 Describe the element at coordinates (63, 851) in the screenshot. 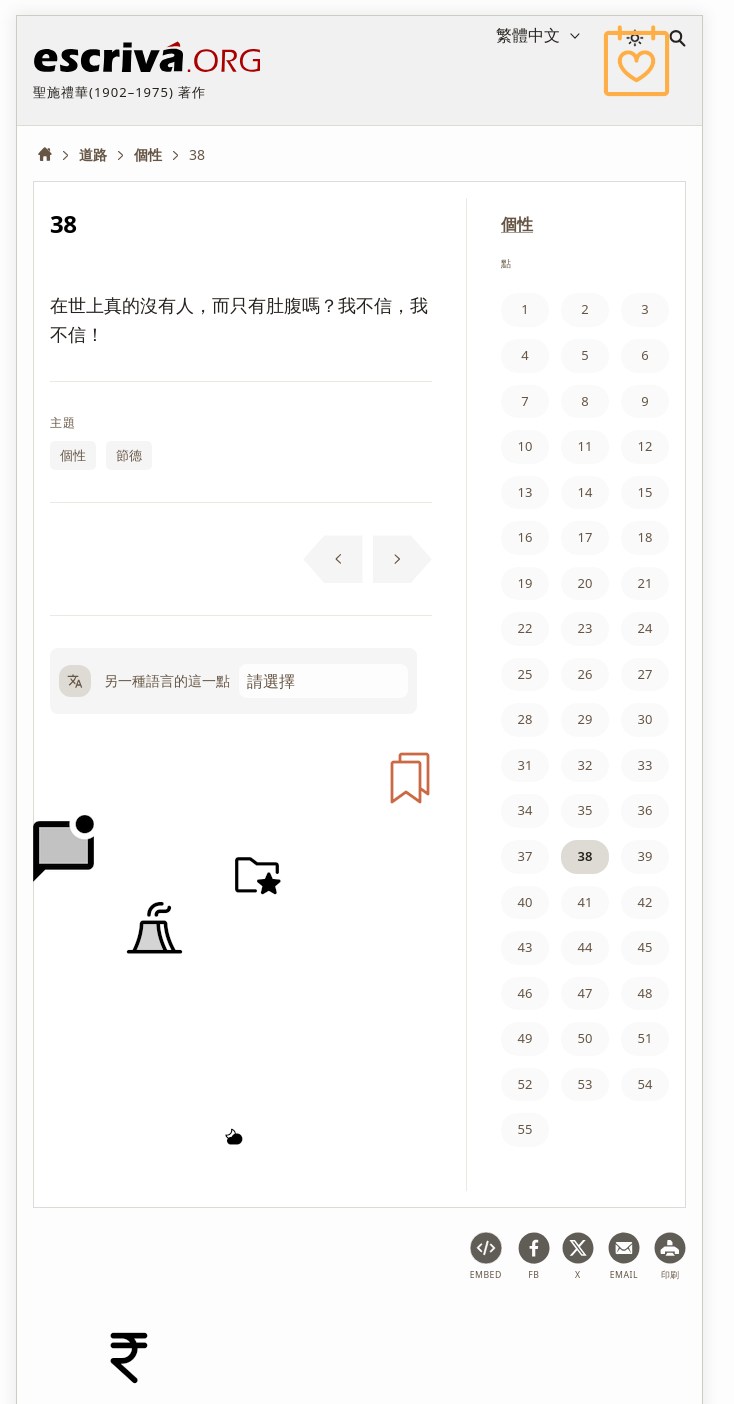

I see `indicates unread messages in chat` at that location.